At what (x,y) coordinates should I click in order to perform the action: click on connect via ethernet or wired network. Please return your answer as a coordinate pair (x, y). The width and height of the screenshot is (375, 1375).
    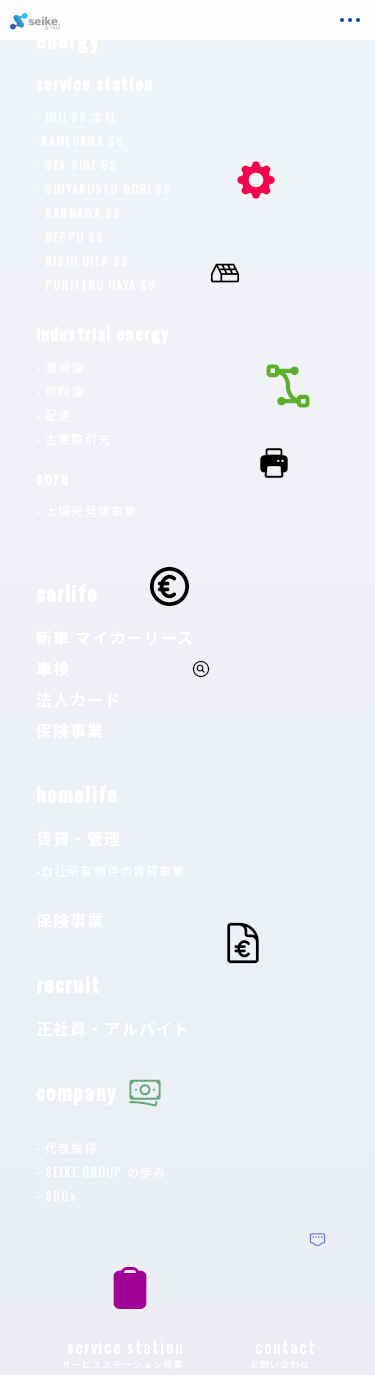
    Looking at the image, I should click on (317, 1239).